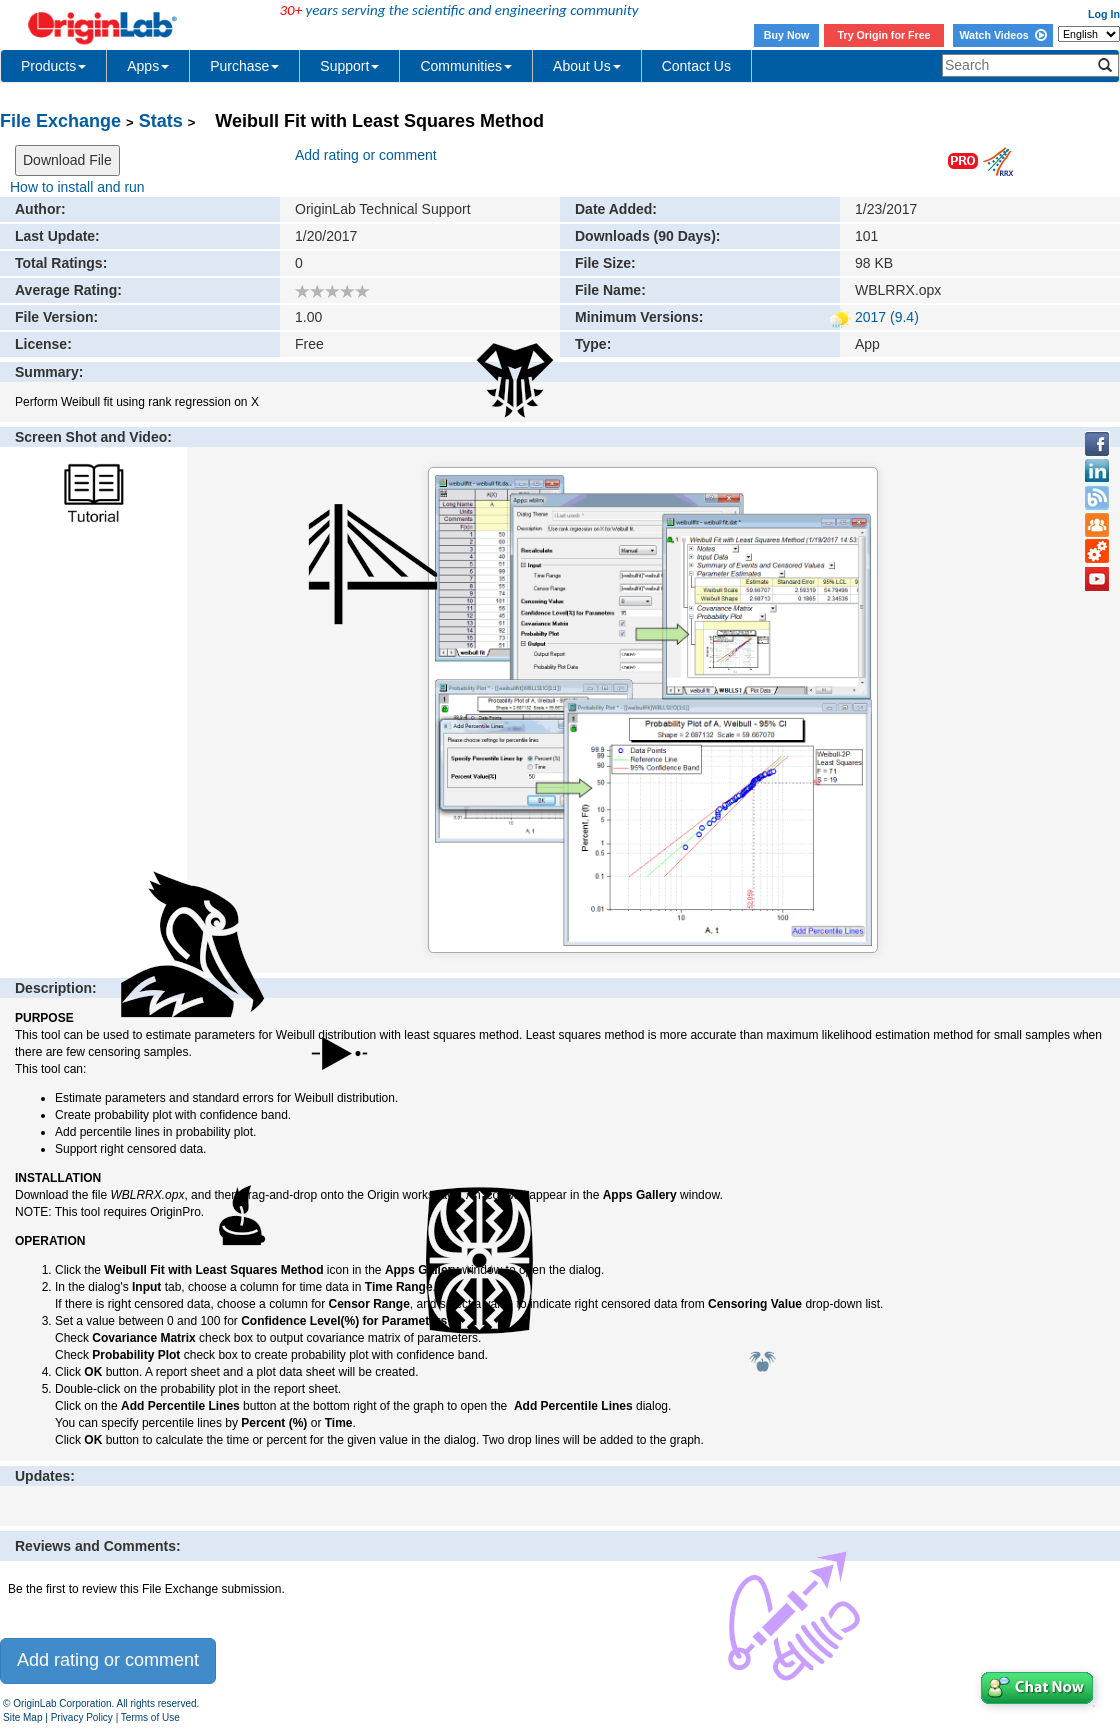 The width and height of the screenshot is (1120, 1732). Describe the element at coordinates (794, 1616) in the screenshot. I see `select rope dart weapon in game inventory` at that location.